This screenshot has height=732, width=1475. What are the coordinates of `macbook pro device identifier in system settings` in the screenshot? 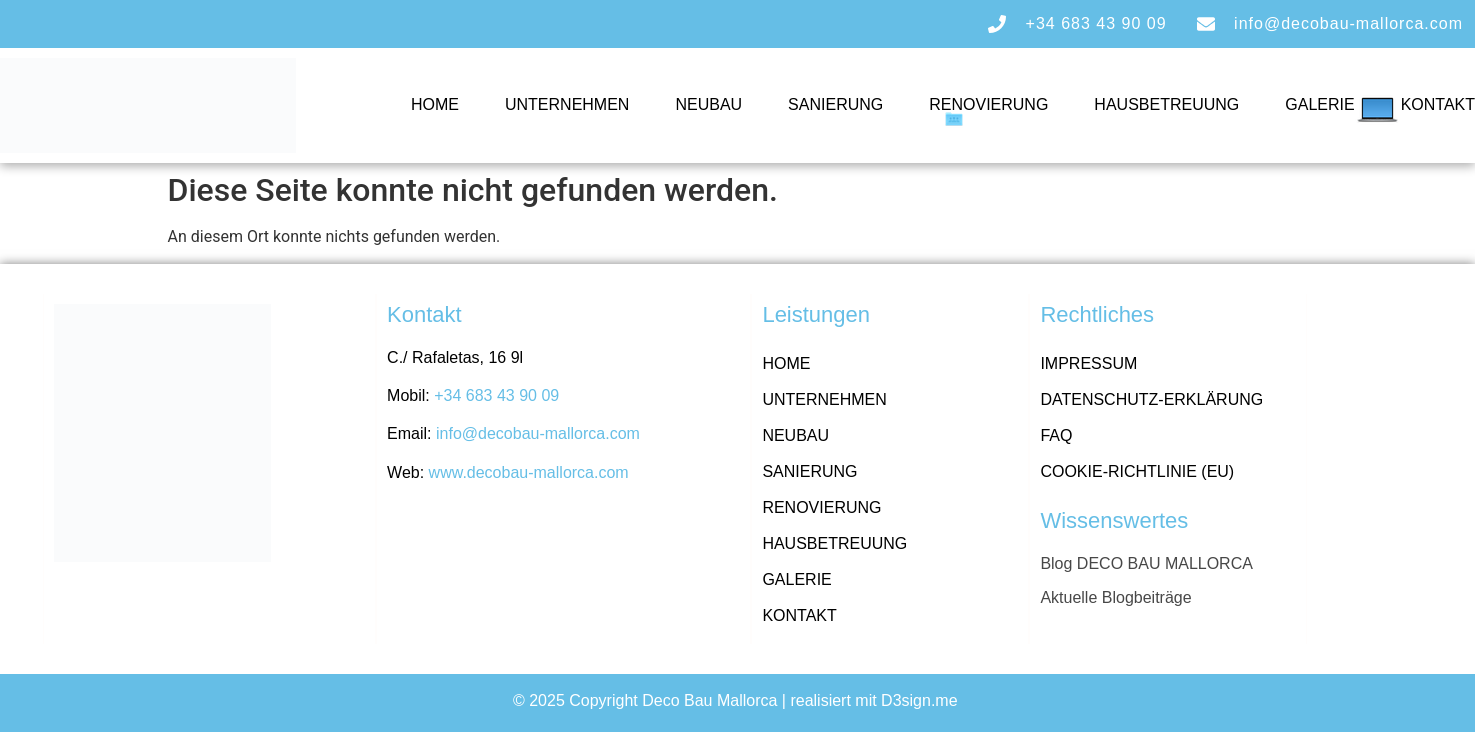 It's located at (1377, 106).